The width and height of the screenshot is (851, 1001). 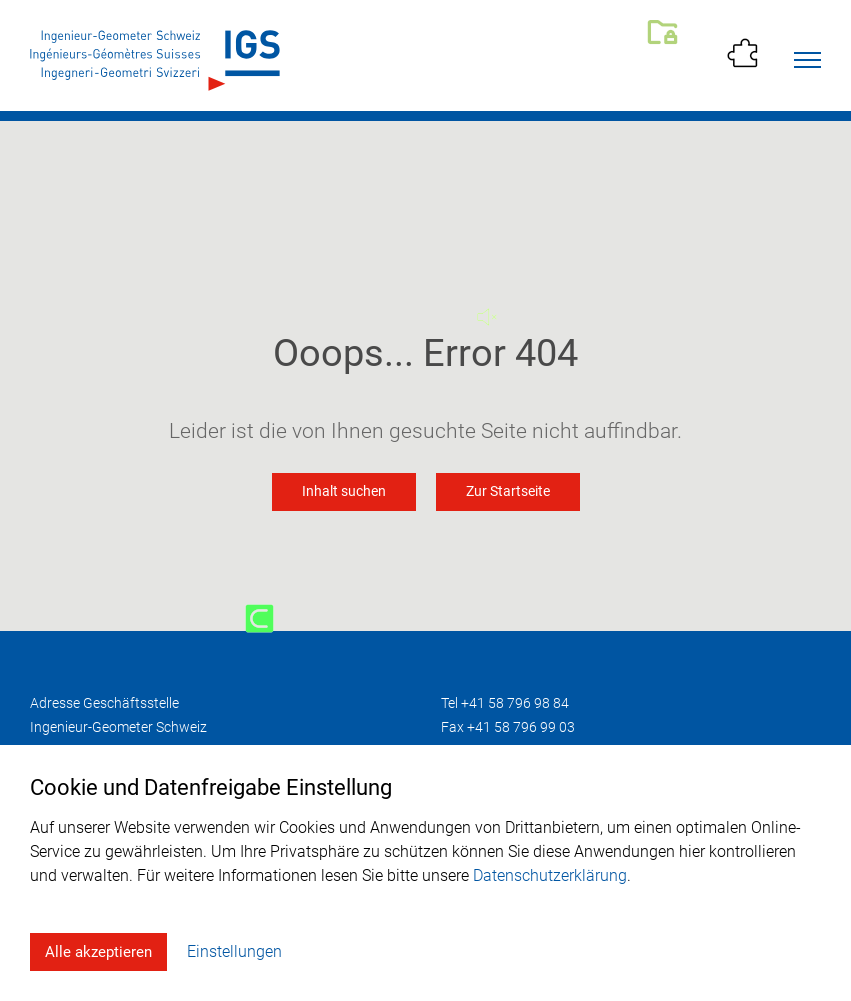 I want to click on indicates a proper subset relationship in mathematical notation, so click(x=259, y=618).